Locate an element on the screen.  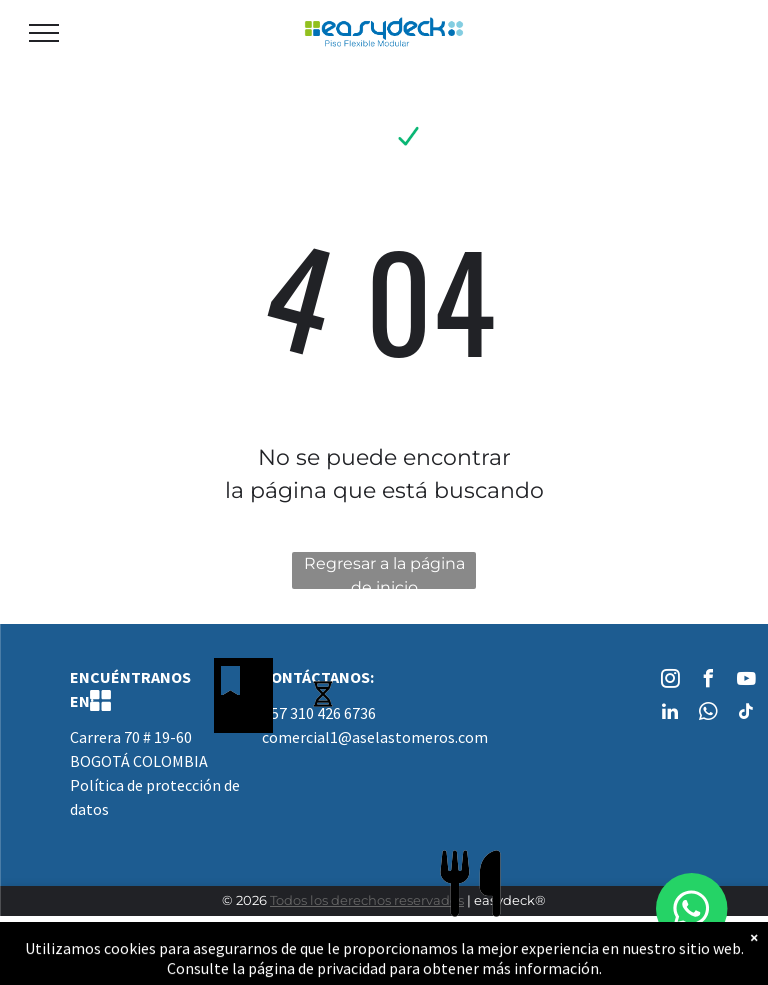
confirms a completed action or task is located at coordinates (408, 135).